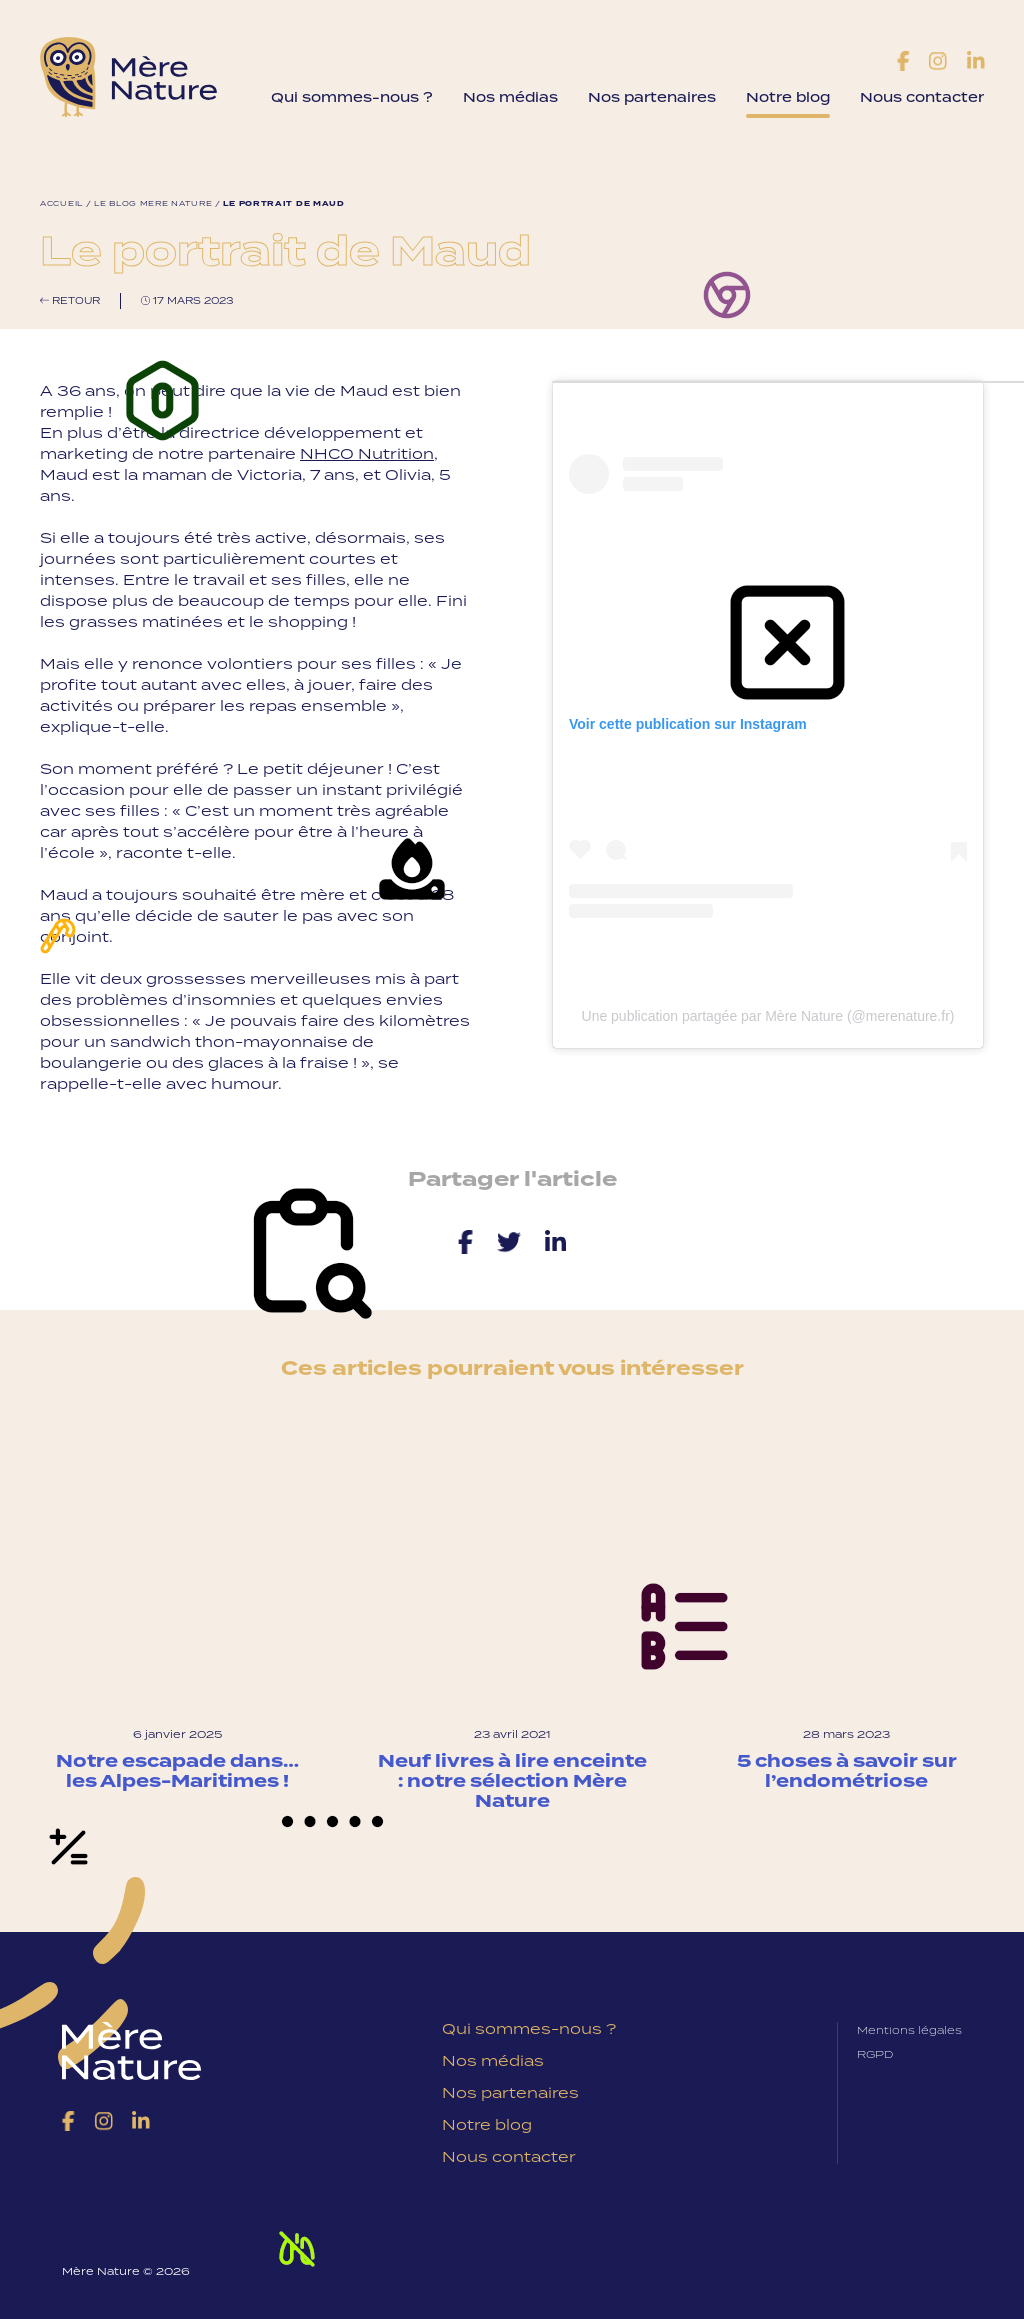  Describe the element at coordinates (412, 871) in the screenshot. I see `access stove or cooking settings` at that location.